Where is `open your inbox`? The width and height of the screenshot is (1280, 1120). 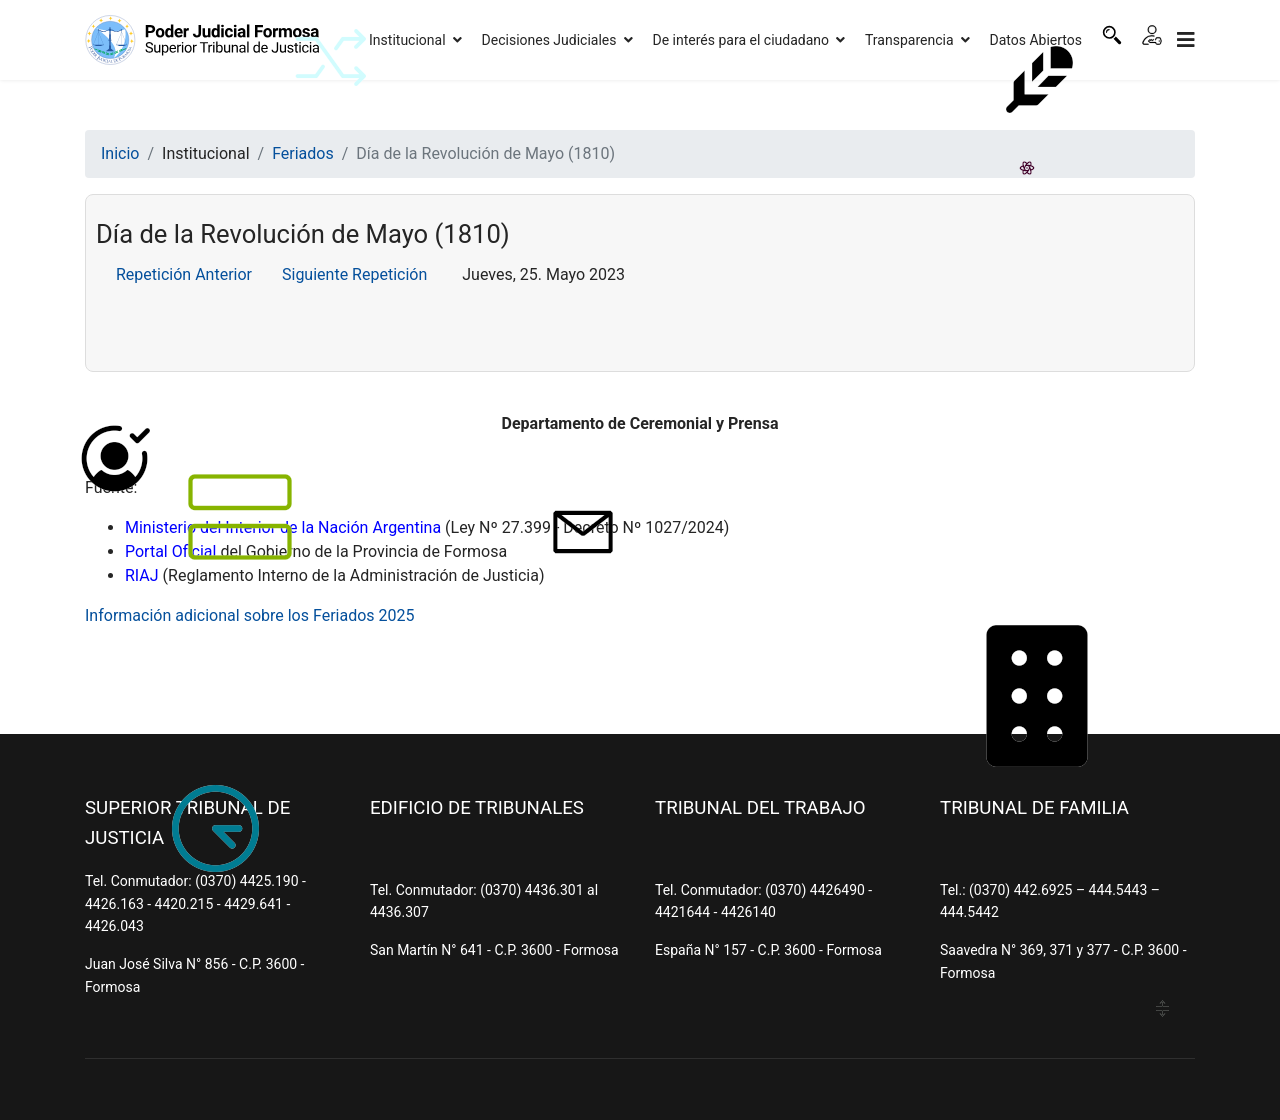
open your inbox is located at coordinates (583, 532).